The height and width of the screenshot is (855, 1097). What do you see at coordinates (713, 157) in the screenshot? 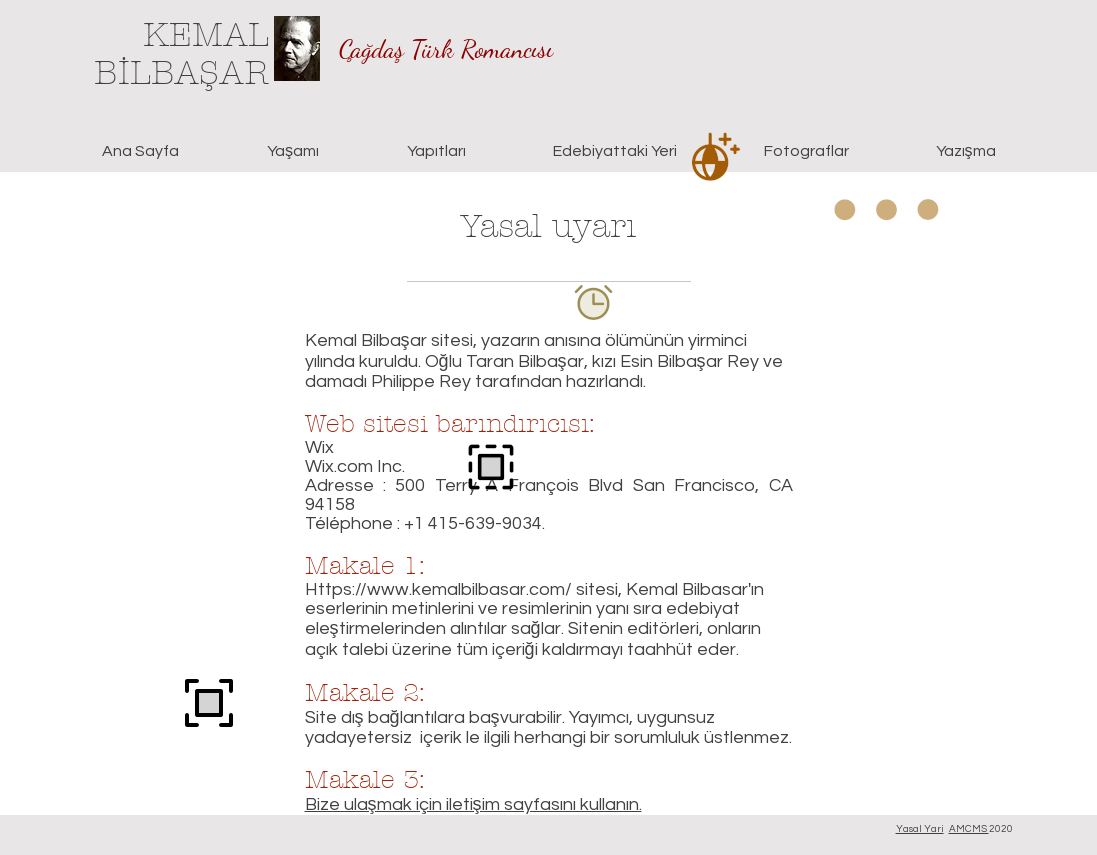
I see `access party or event mode` at bounding box center [713, 157].